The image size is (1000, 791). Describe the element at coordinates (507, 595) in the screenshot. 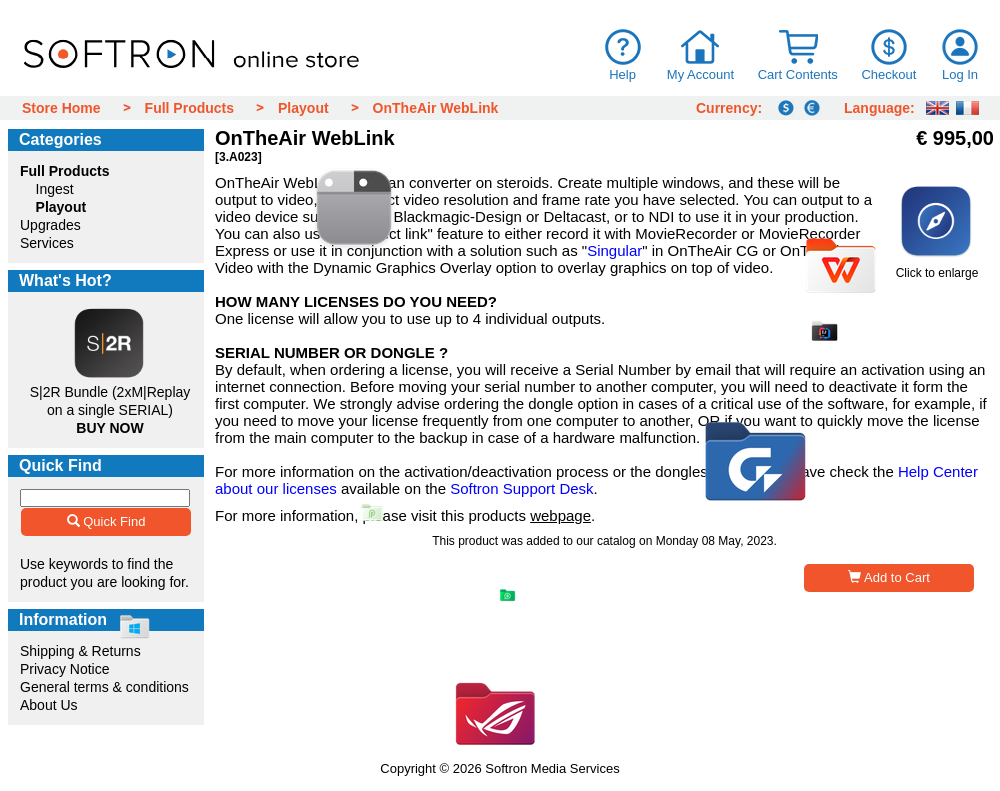

I see `folder containing whatsapp business files and data` at that location.